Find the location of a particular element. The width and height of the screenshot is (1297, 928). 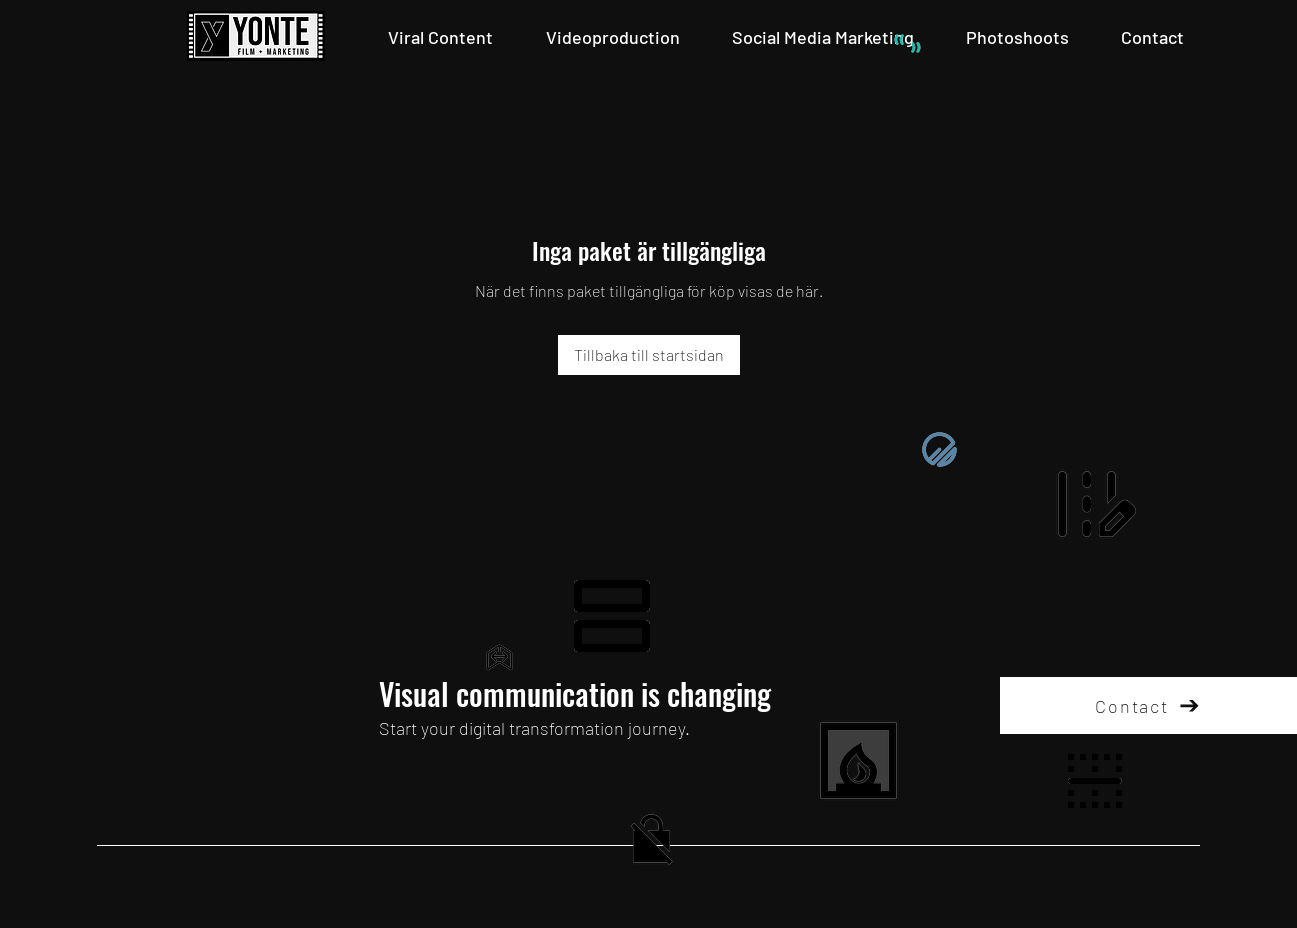

access home or living room controls is located at coordinates (858, 760).